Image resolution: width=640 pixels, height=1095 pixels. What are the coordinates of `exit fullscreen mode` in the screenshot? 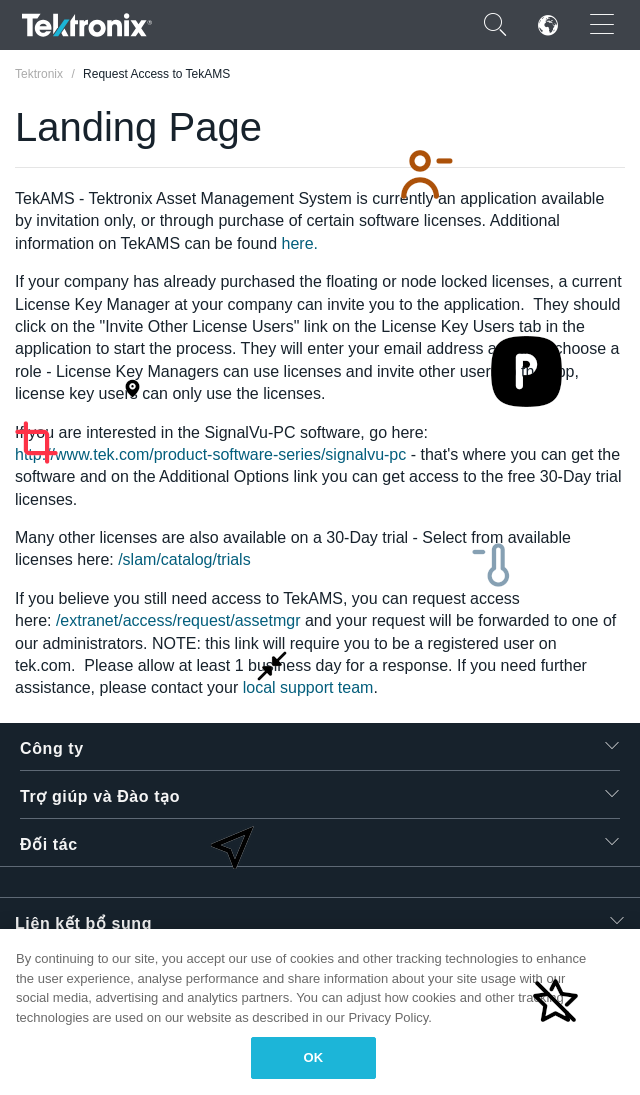 It's located at (272, 666).